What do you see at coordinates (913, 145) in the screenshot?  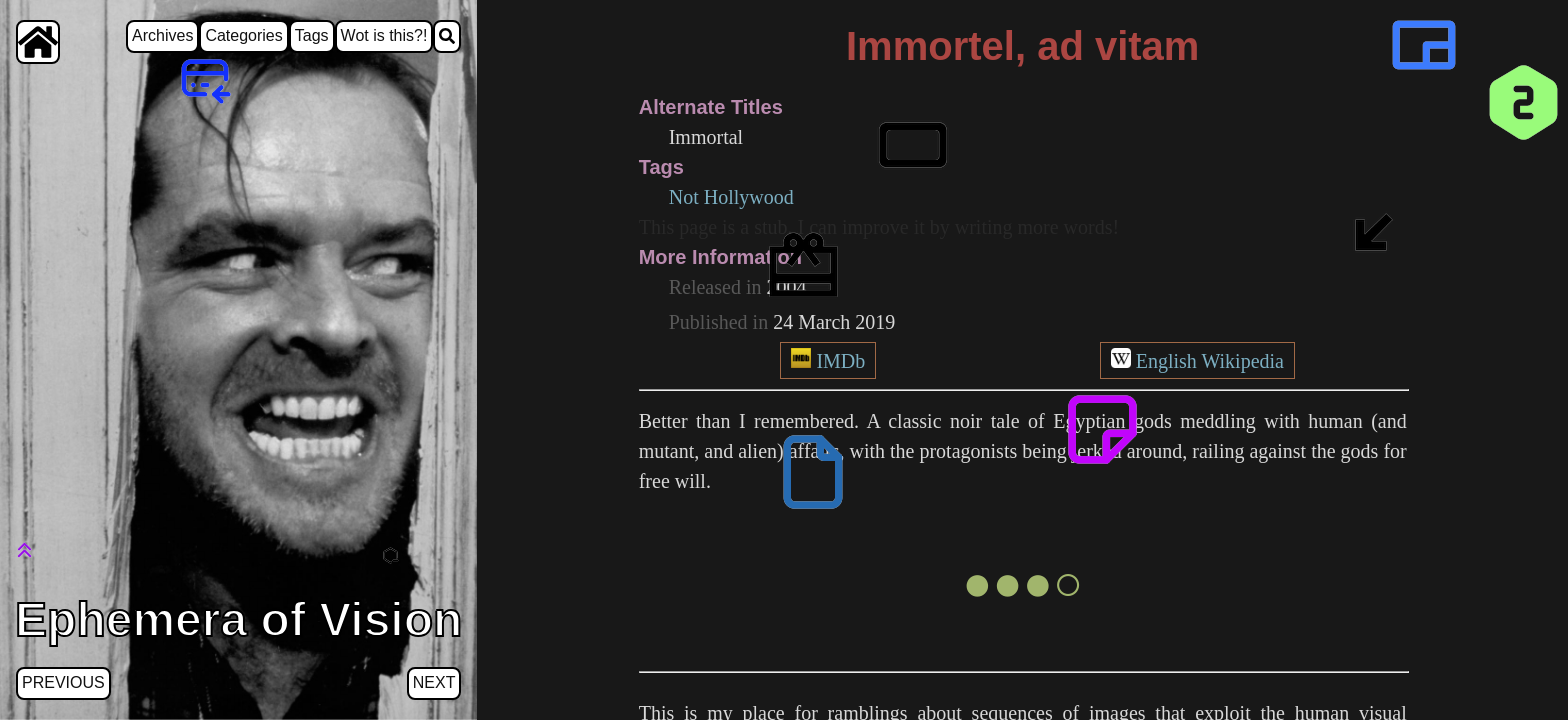 I see `crop image to 16:9 aspect ratio` at bounding box center [913, 145].